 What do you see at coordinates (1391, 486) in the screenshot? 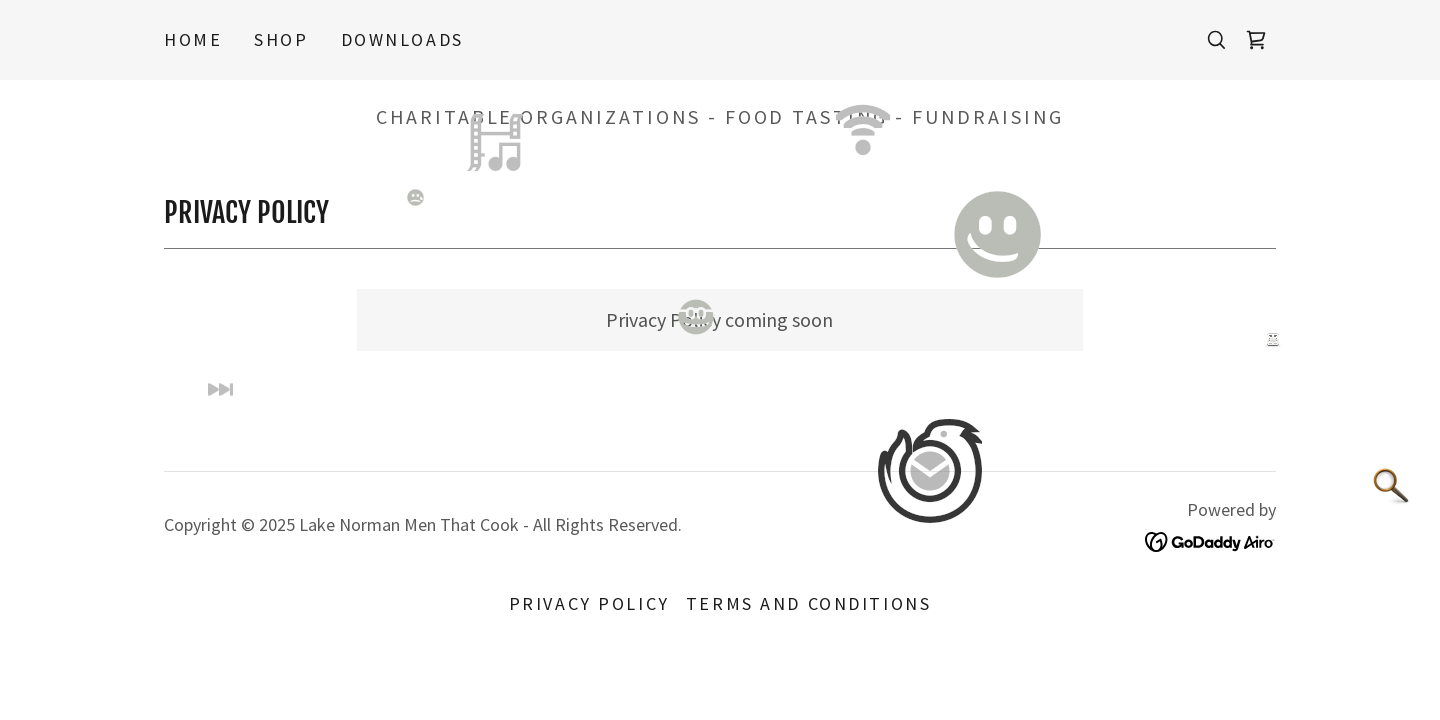
I see `search your system or files` at bounding box center [1391, 486].